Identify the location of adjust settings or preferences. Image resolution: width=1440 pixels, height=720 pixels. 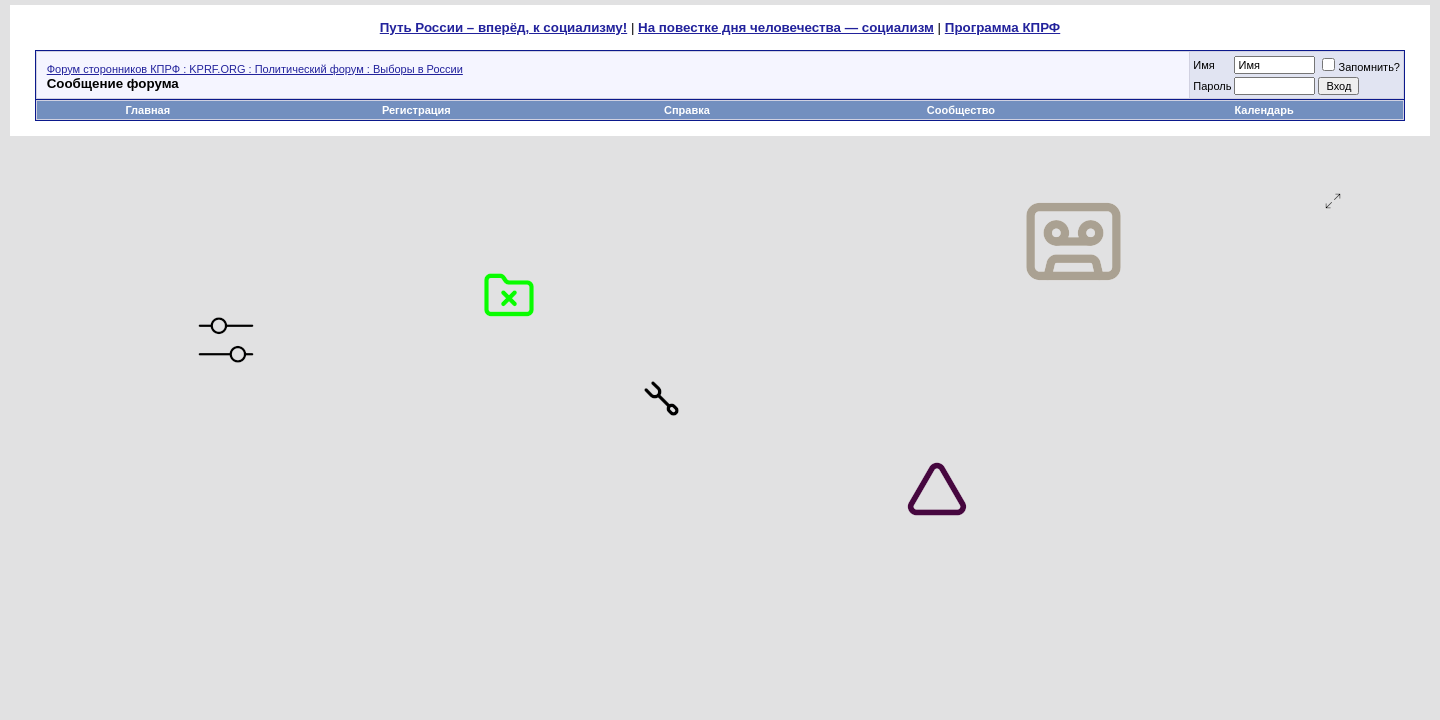
(226, 340).